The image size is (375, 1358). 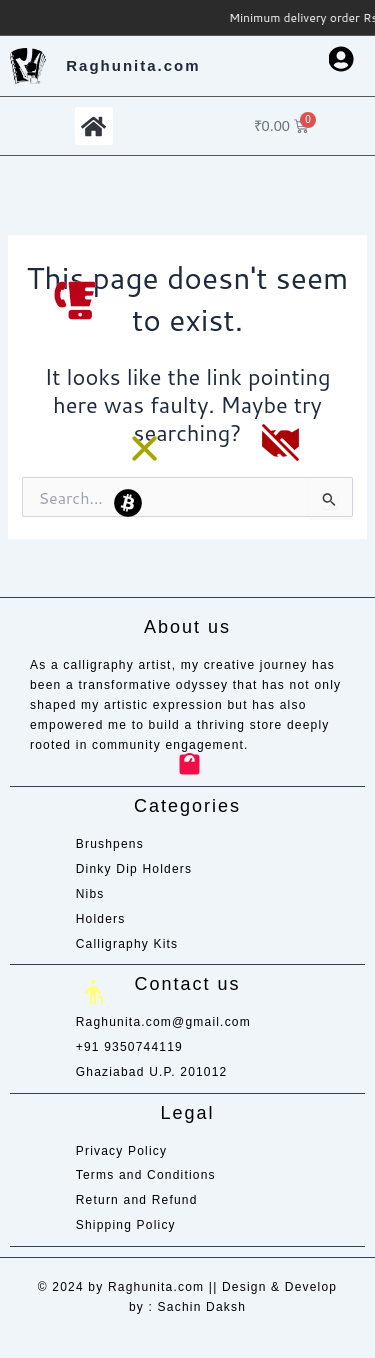 I want to click on bitcoin cryptocurrency logo, so click(x=128, y=503).